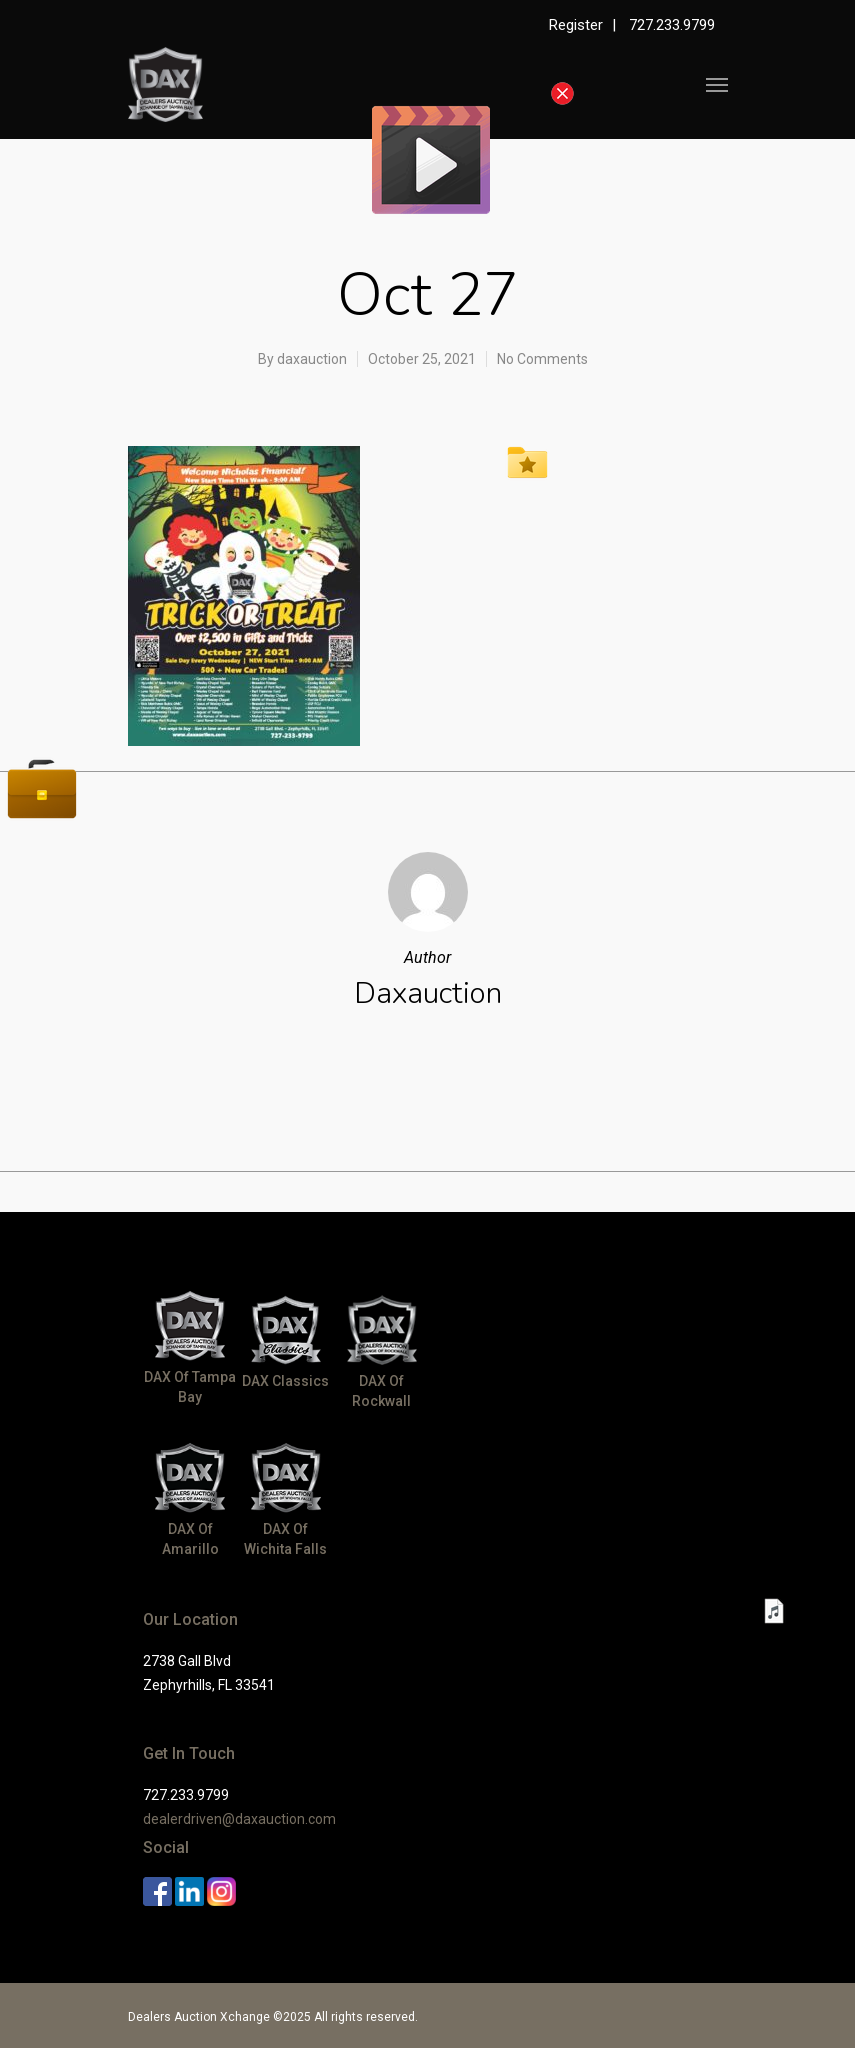 The width and height of the screenshot is (855, 2048). Describe the element at coordinates (527, 463) in the screenshot. I see `open your favorites folder` at that location.